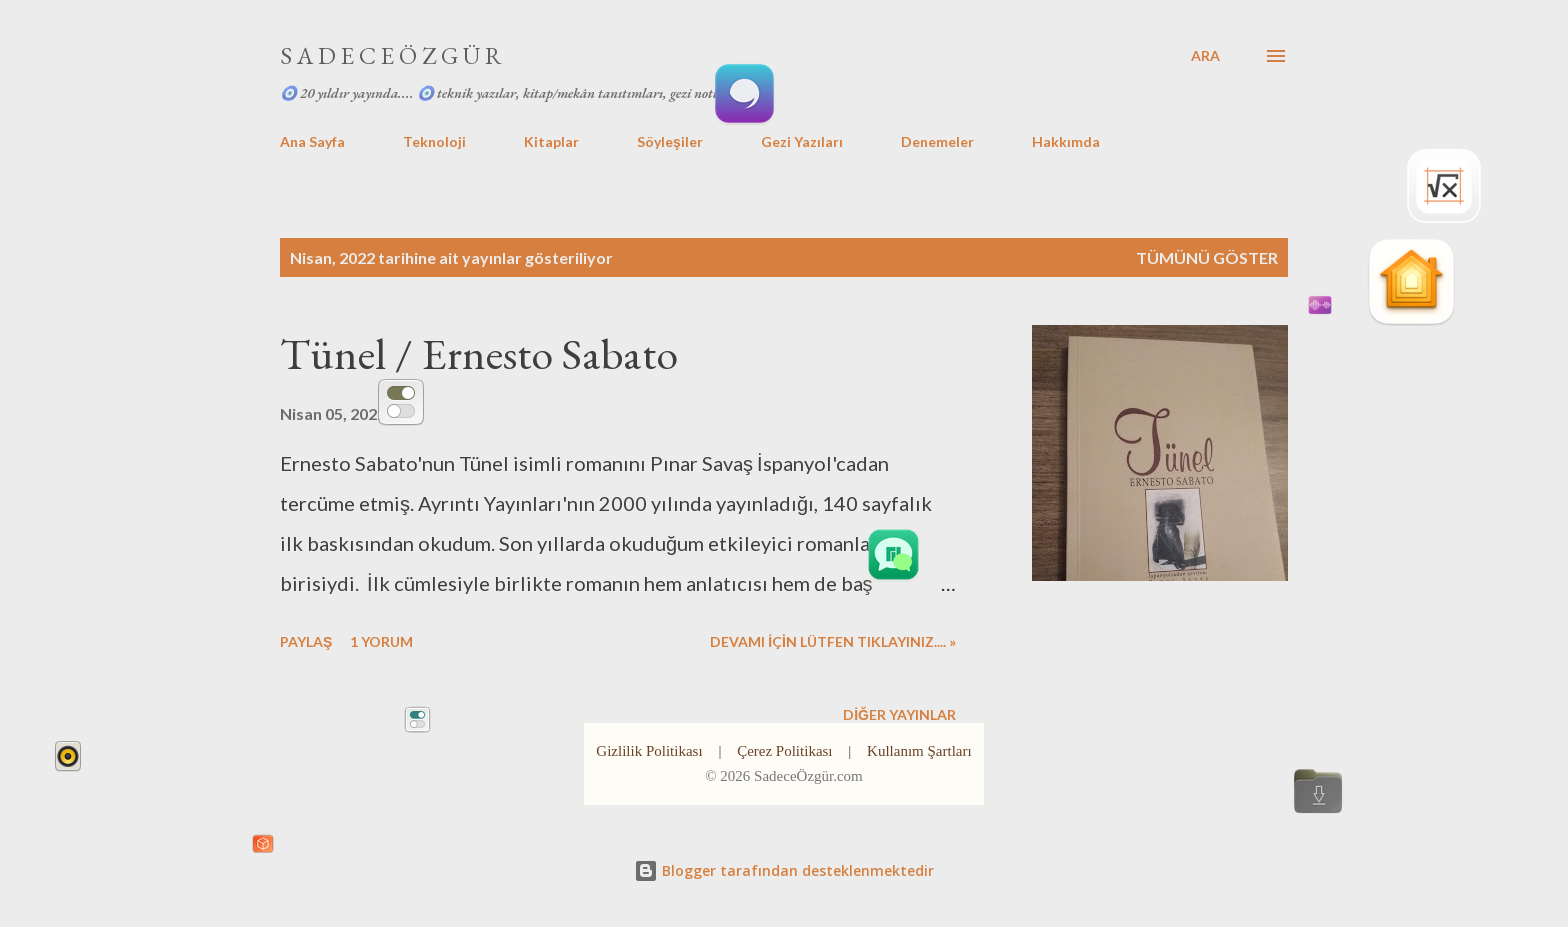  I want to click on open libreoffice math equation editor, so click(1444, 186).